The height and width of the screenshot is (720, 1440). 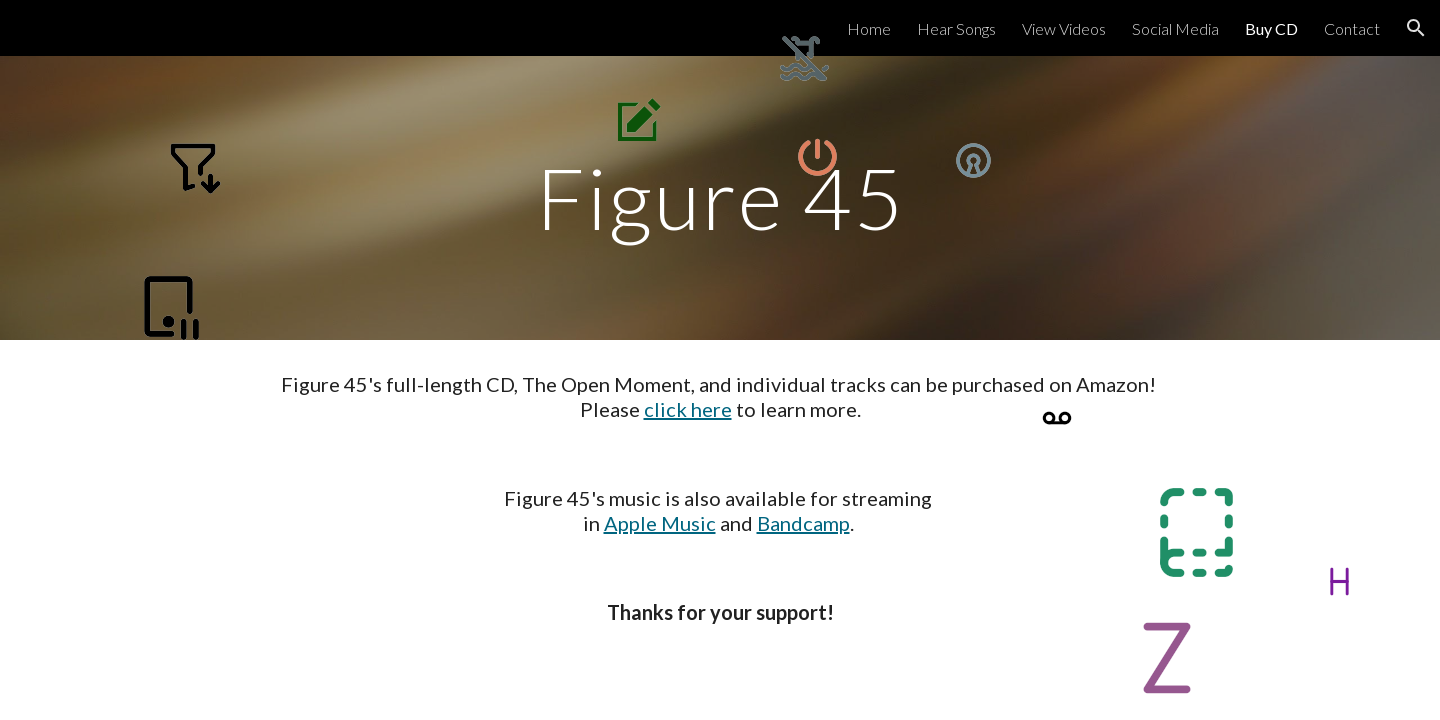 What do you see at coordinates (973, 160) in the screenshot?
I see `connect to OpenVPN service` at bounding box center [973, 160].